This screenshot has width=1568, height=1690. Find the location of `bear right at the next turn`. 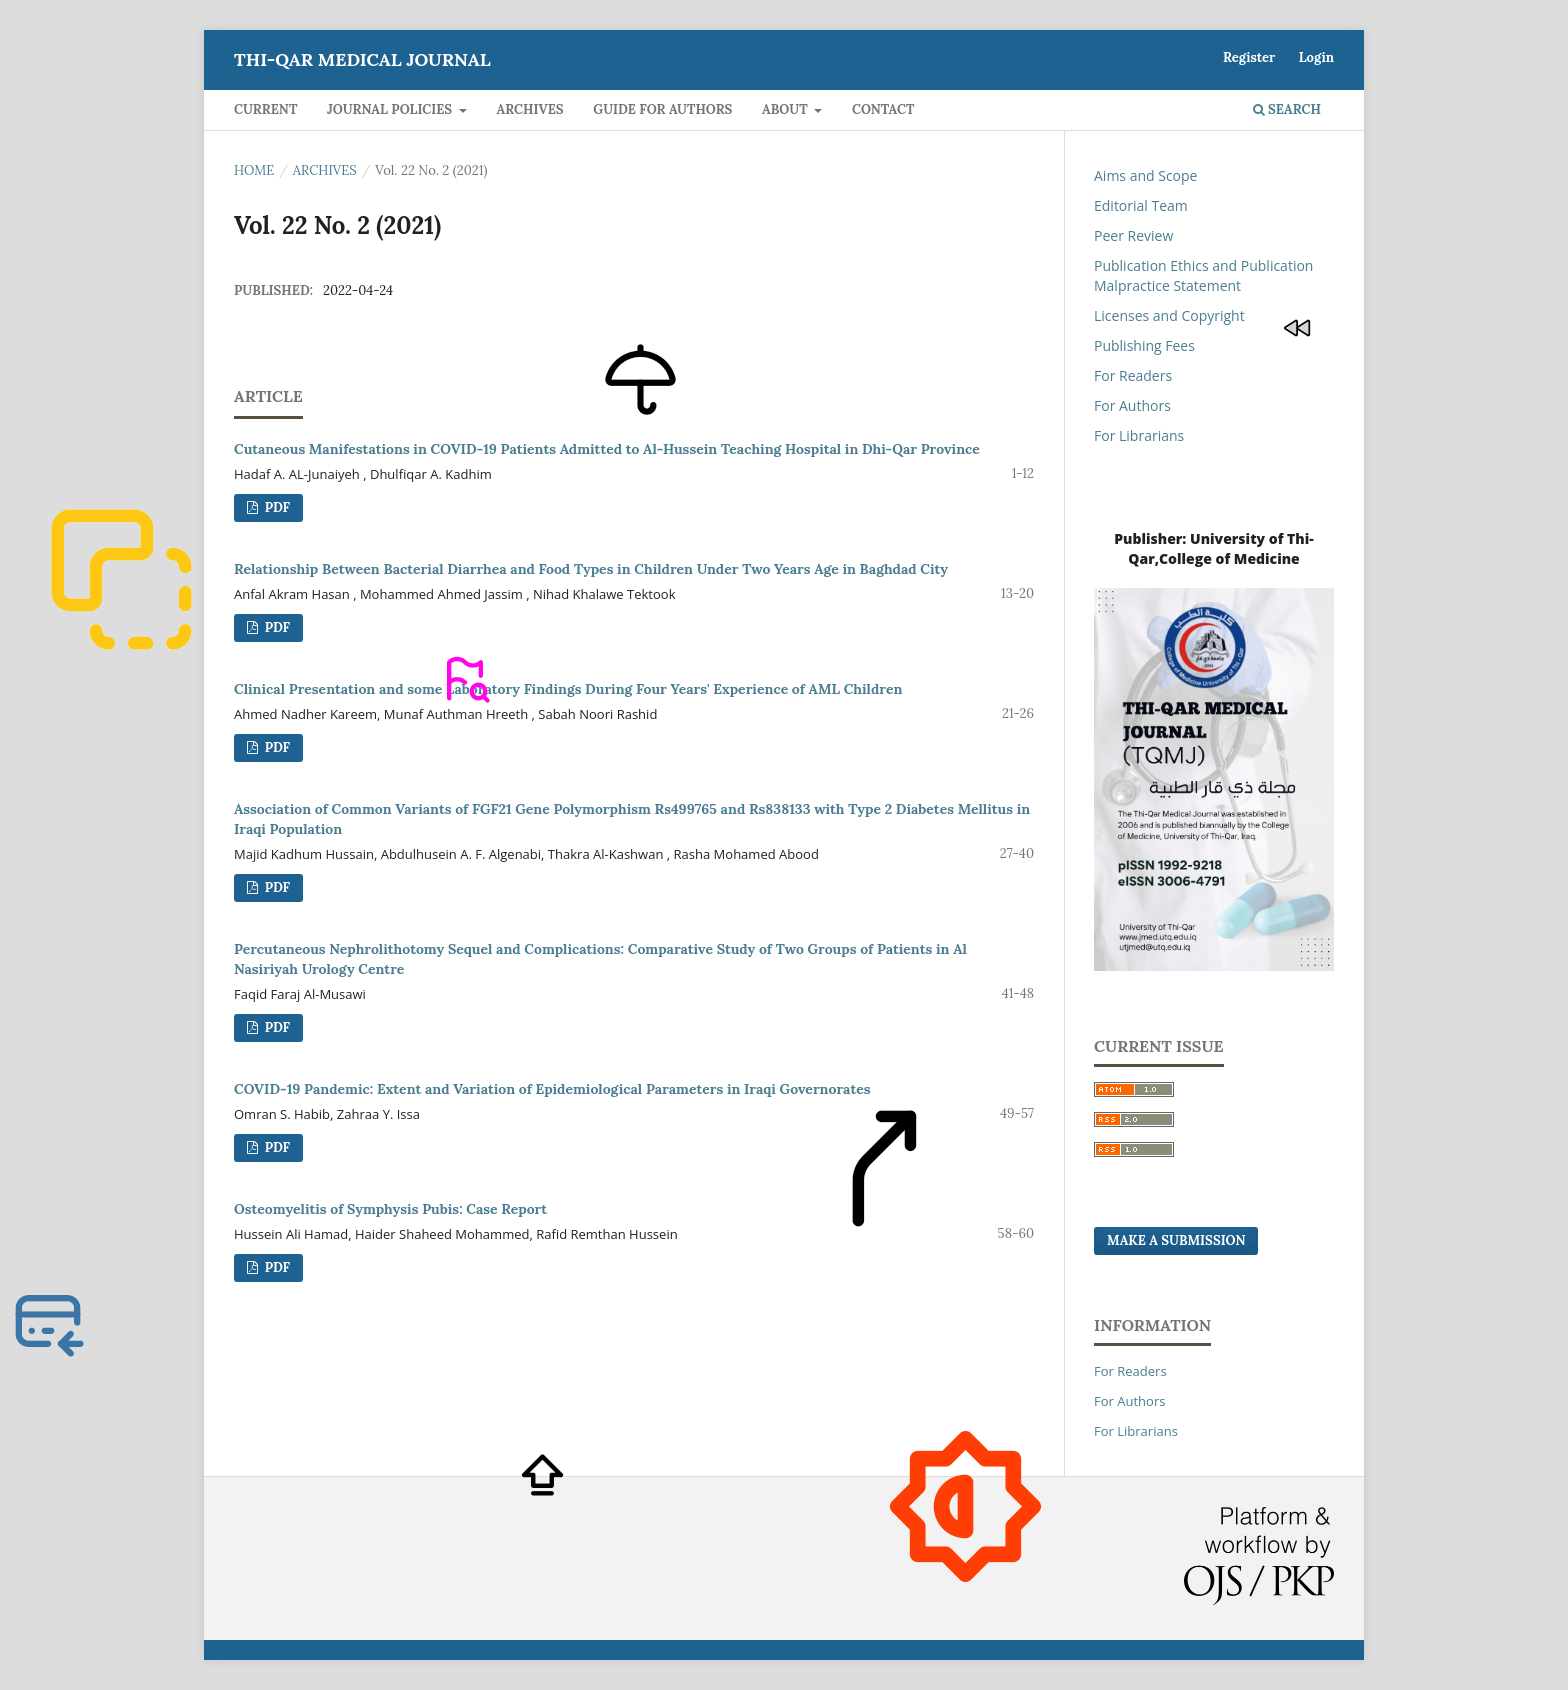

bear right at the next turn is located at coordinates (881, 1168).